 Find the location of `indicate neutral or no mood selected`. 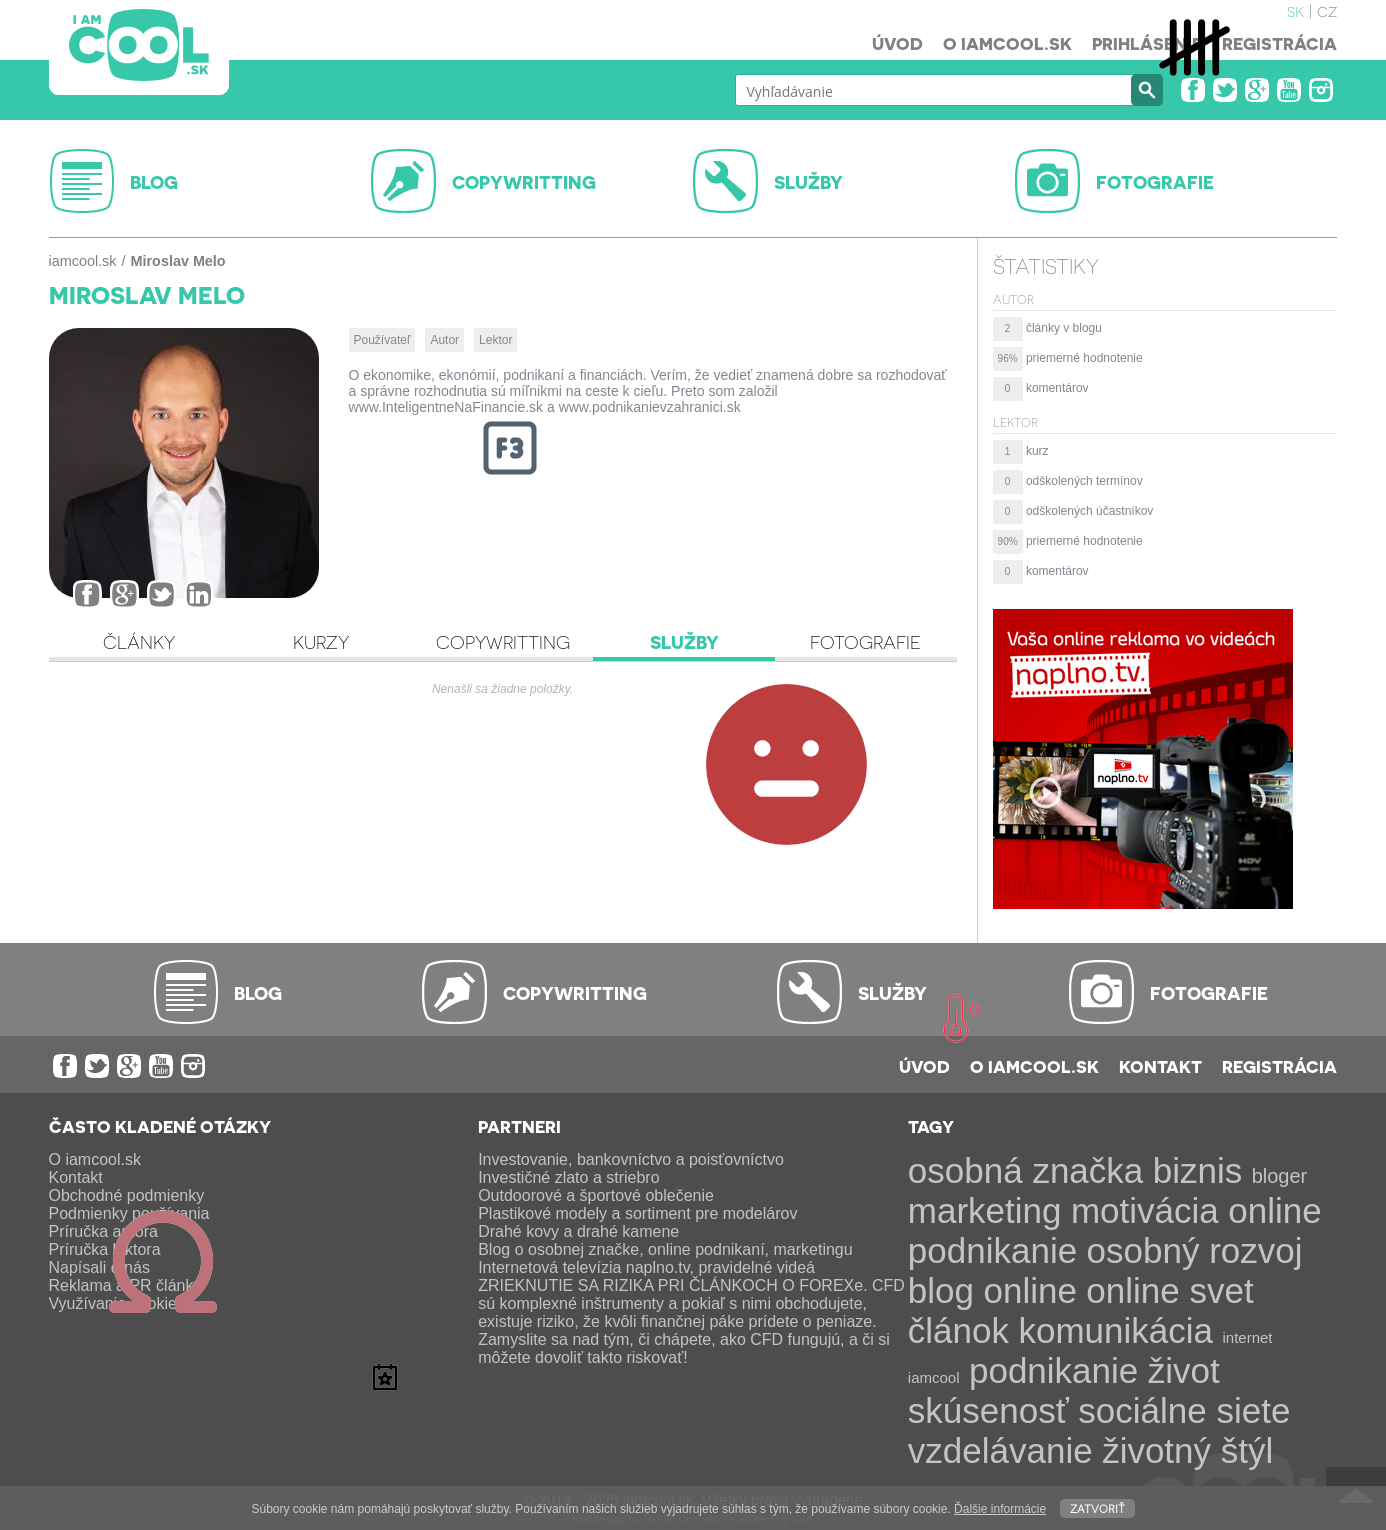

indicate neutral or no mood selected is located at coordinates (786, 764).